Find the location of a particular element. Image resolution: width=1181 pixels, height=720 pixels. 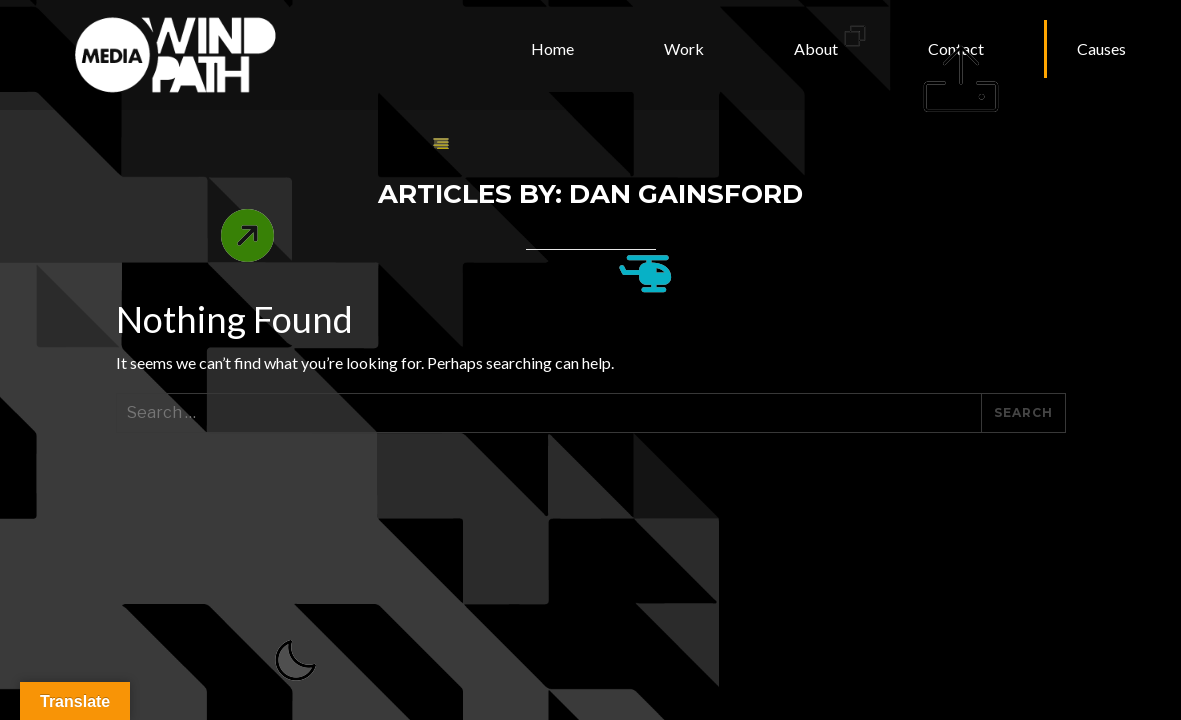

open link in new tab or window is located at coordinates (247, 235).